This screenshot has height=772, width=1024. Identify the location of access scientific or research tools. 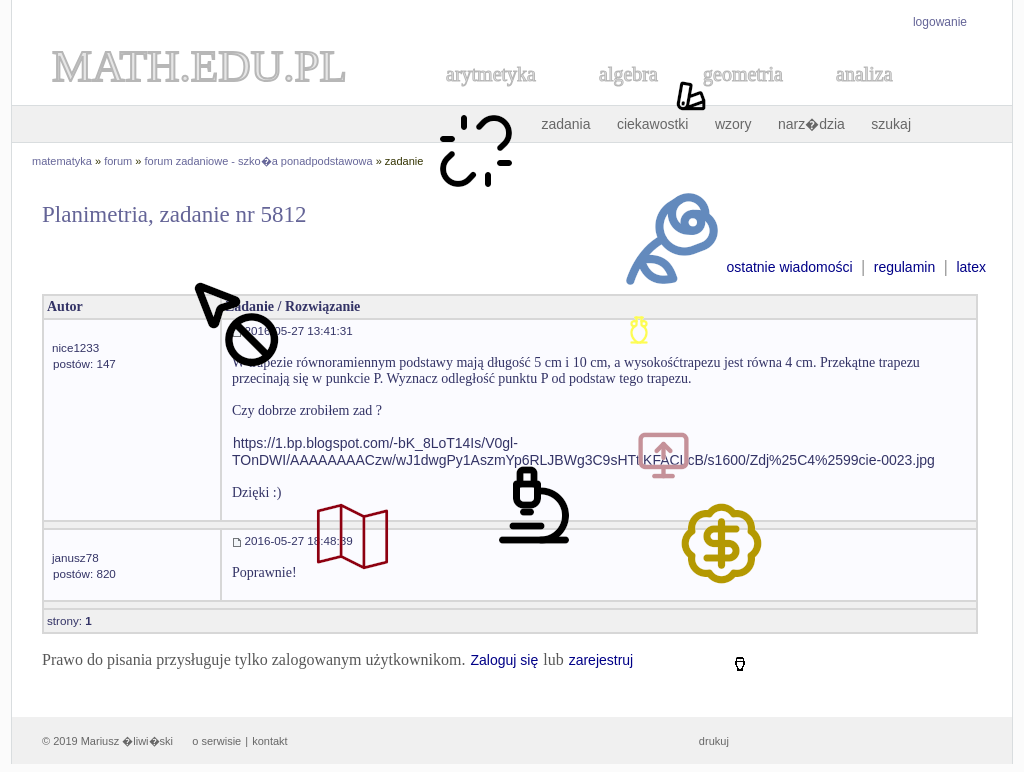
(534, 505).